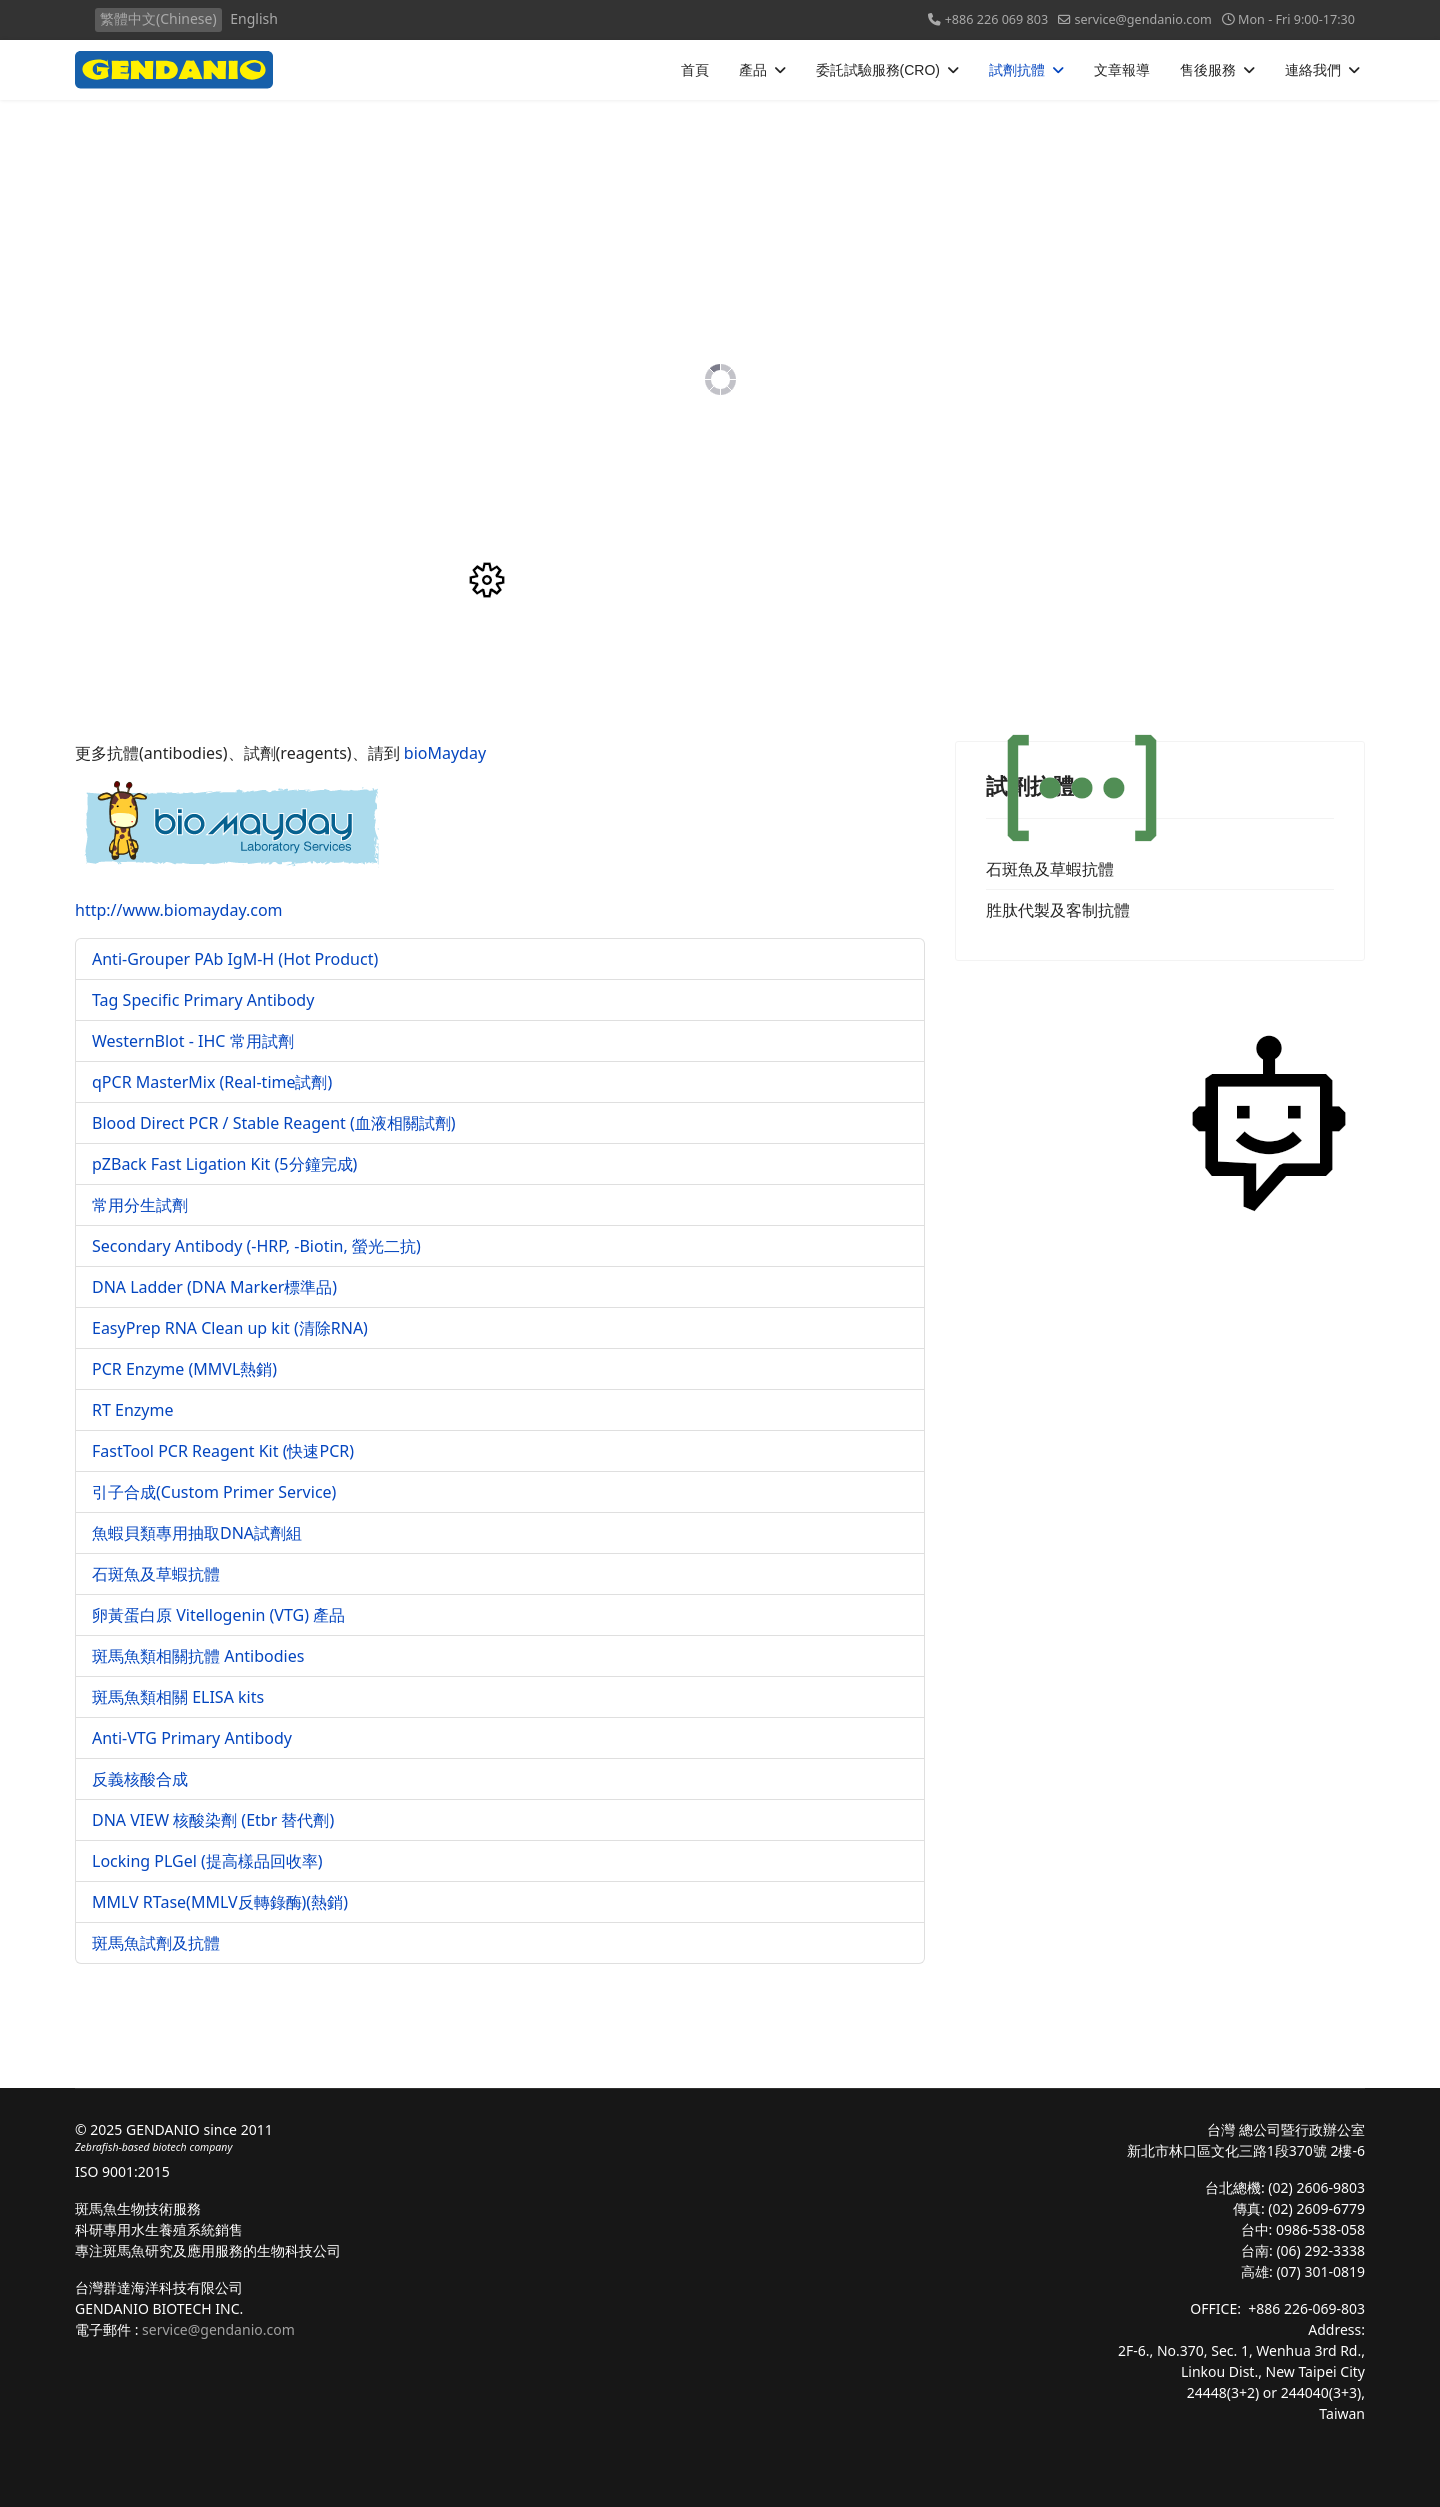 This screenshot has height=2507, width=1440. I want to click on access settings or preferences, so click(487, 580).